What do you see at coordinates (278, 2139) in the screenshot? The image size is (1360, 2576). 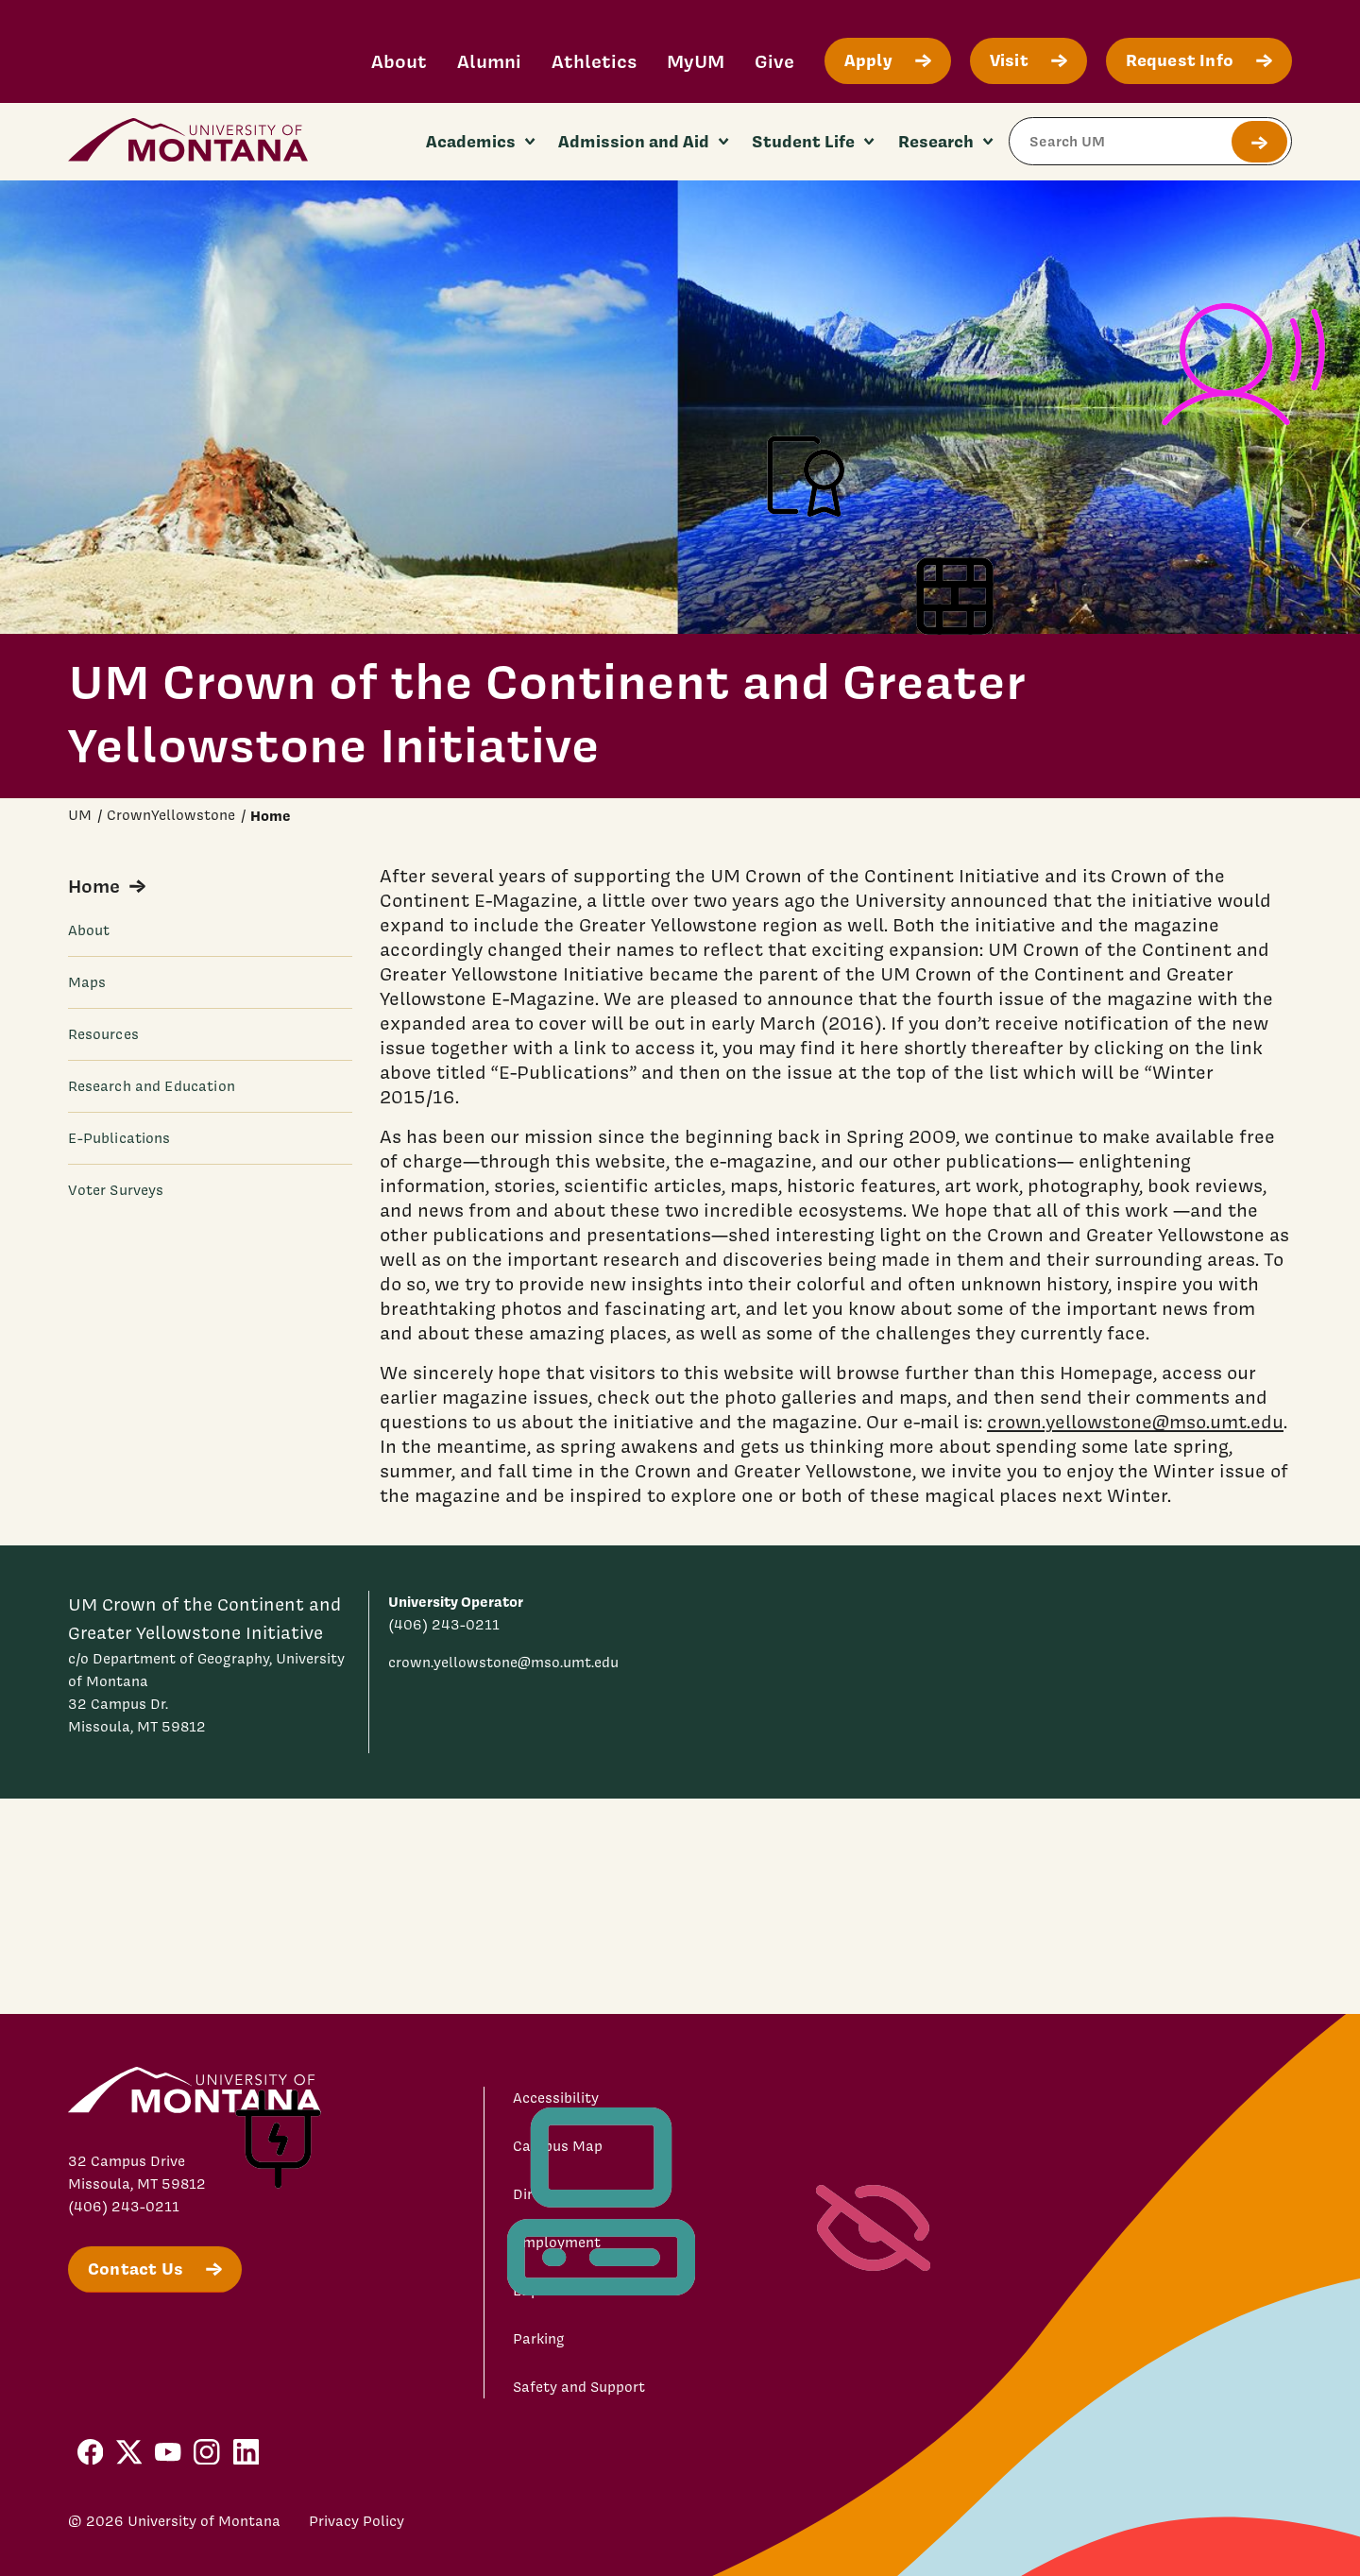 I see `indicates device is currently charging` at bounding box center [278, 2139].